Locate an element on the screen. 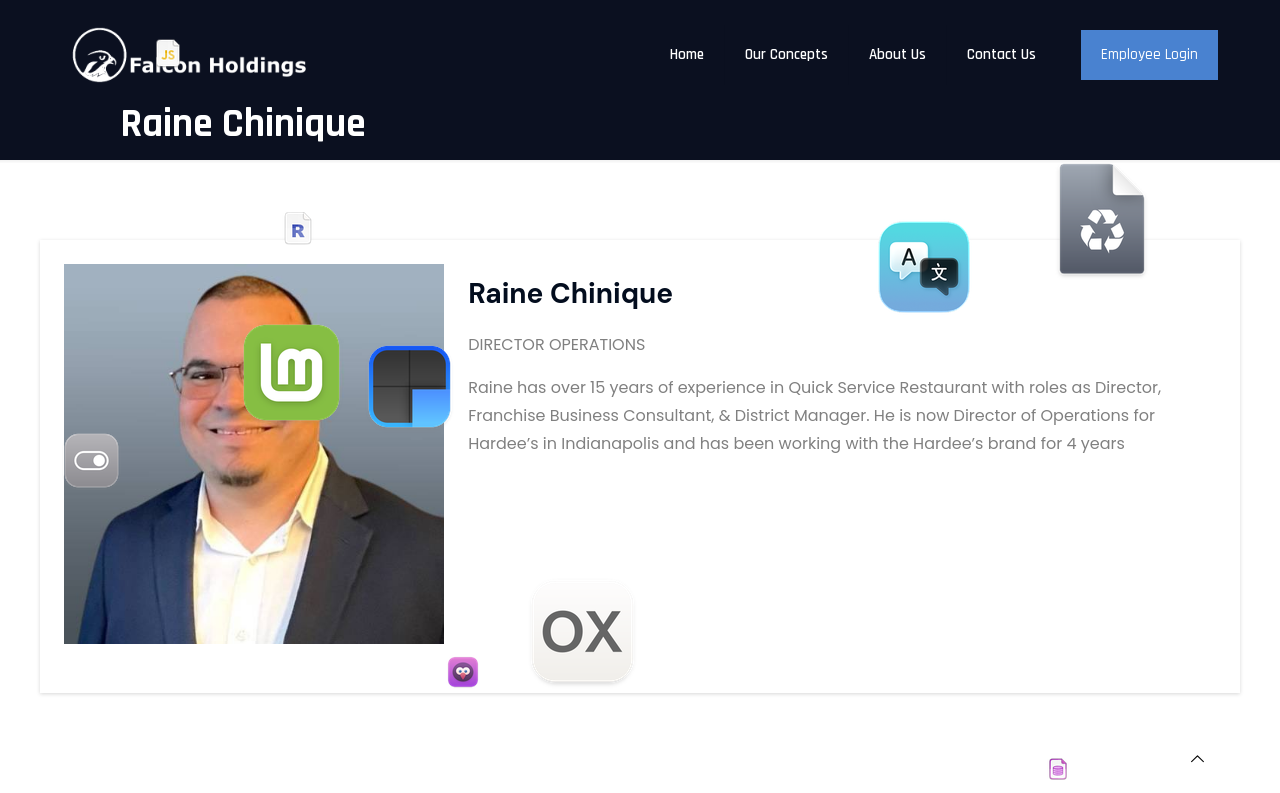 Image resolution: width=1280 pixels, height=793 pixels. open linux mint application is located at coordinates (291, 372).